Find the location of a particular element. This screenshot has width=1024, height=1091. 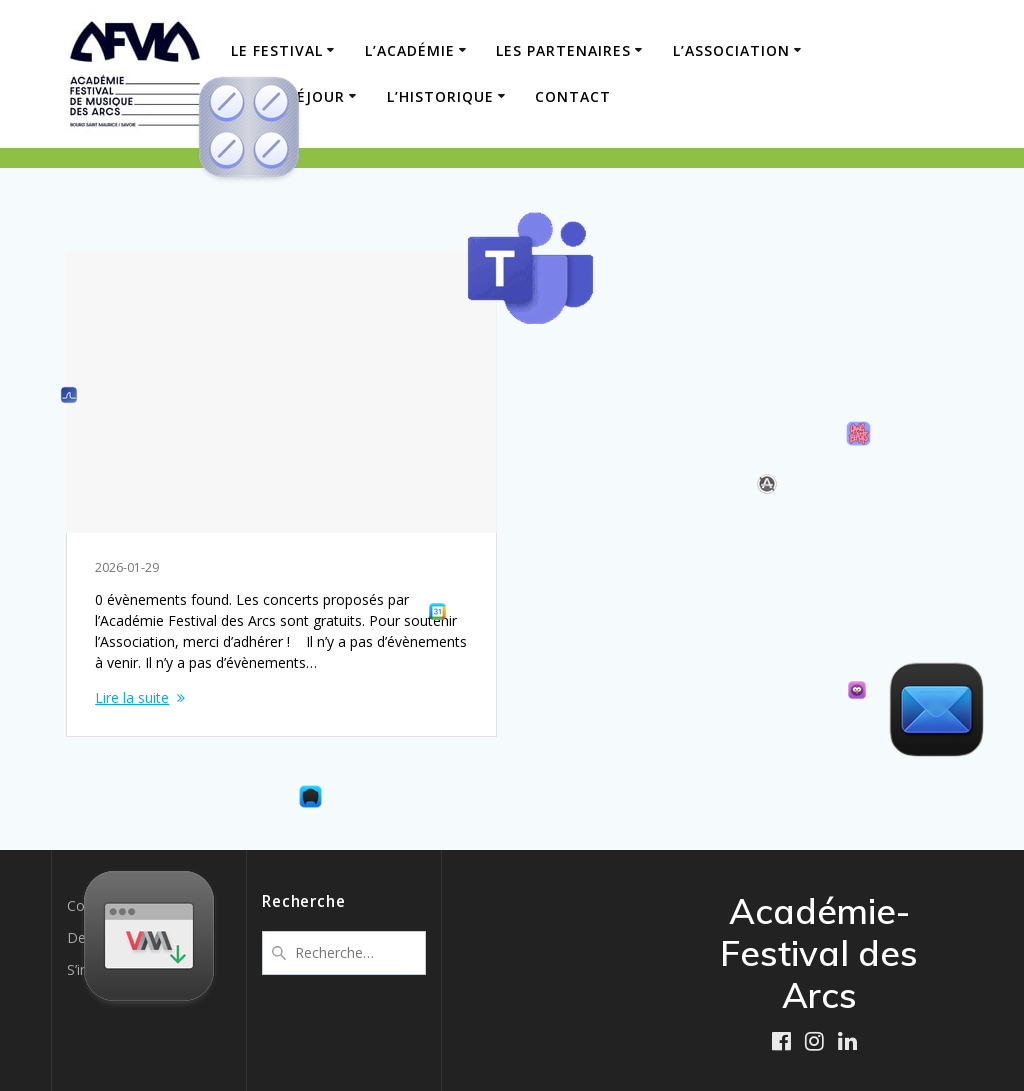

open Google Calendar app is located at coordinates (437, 611).